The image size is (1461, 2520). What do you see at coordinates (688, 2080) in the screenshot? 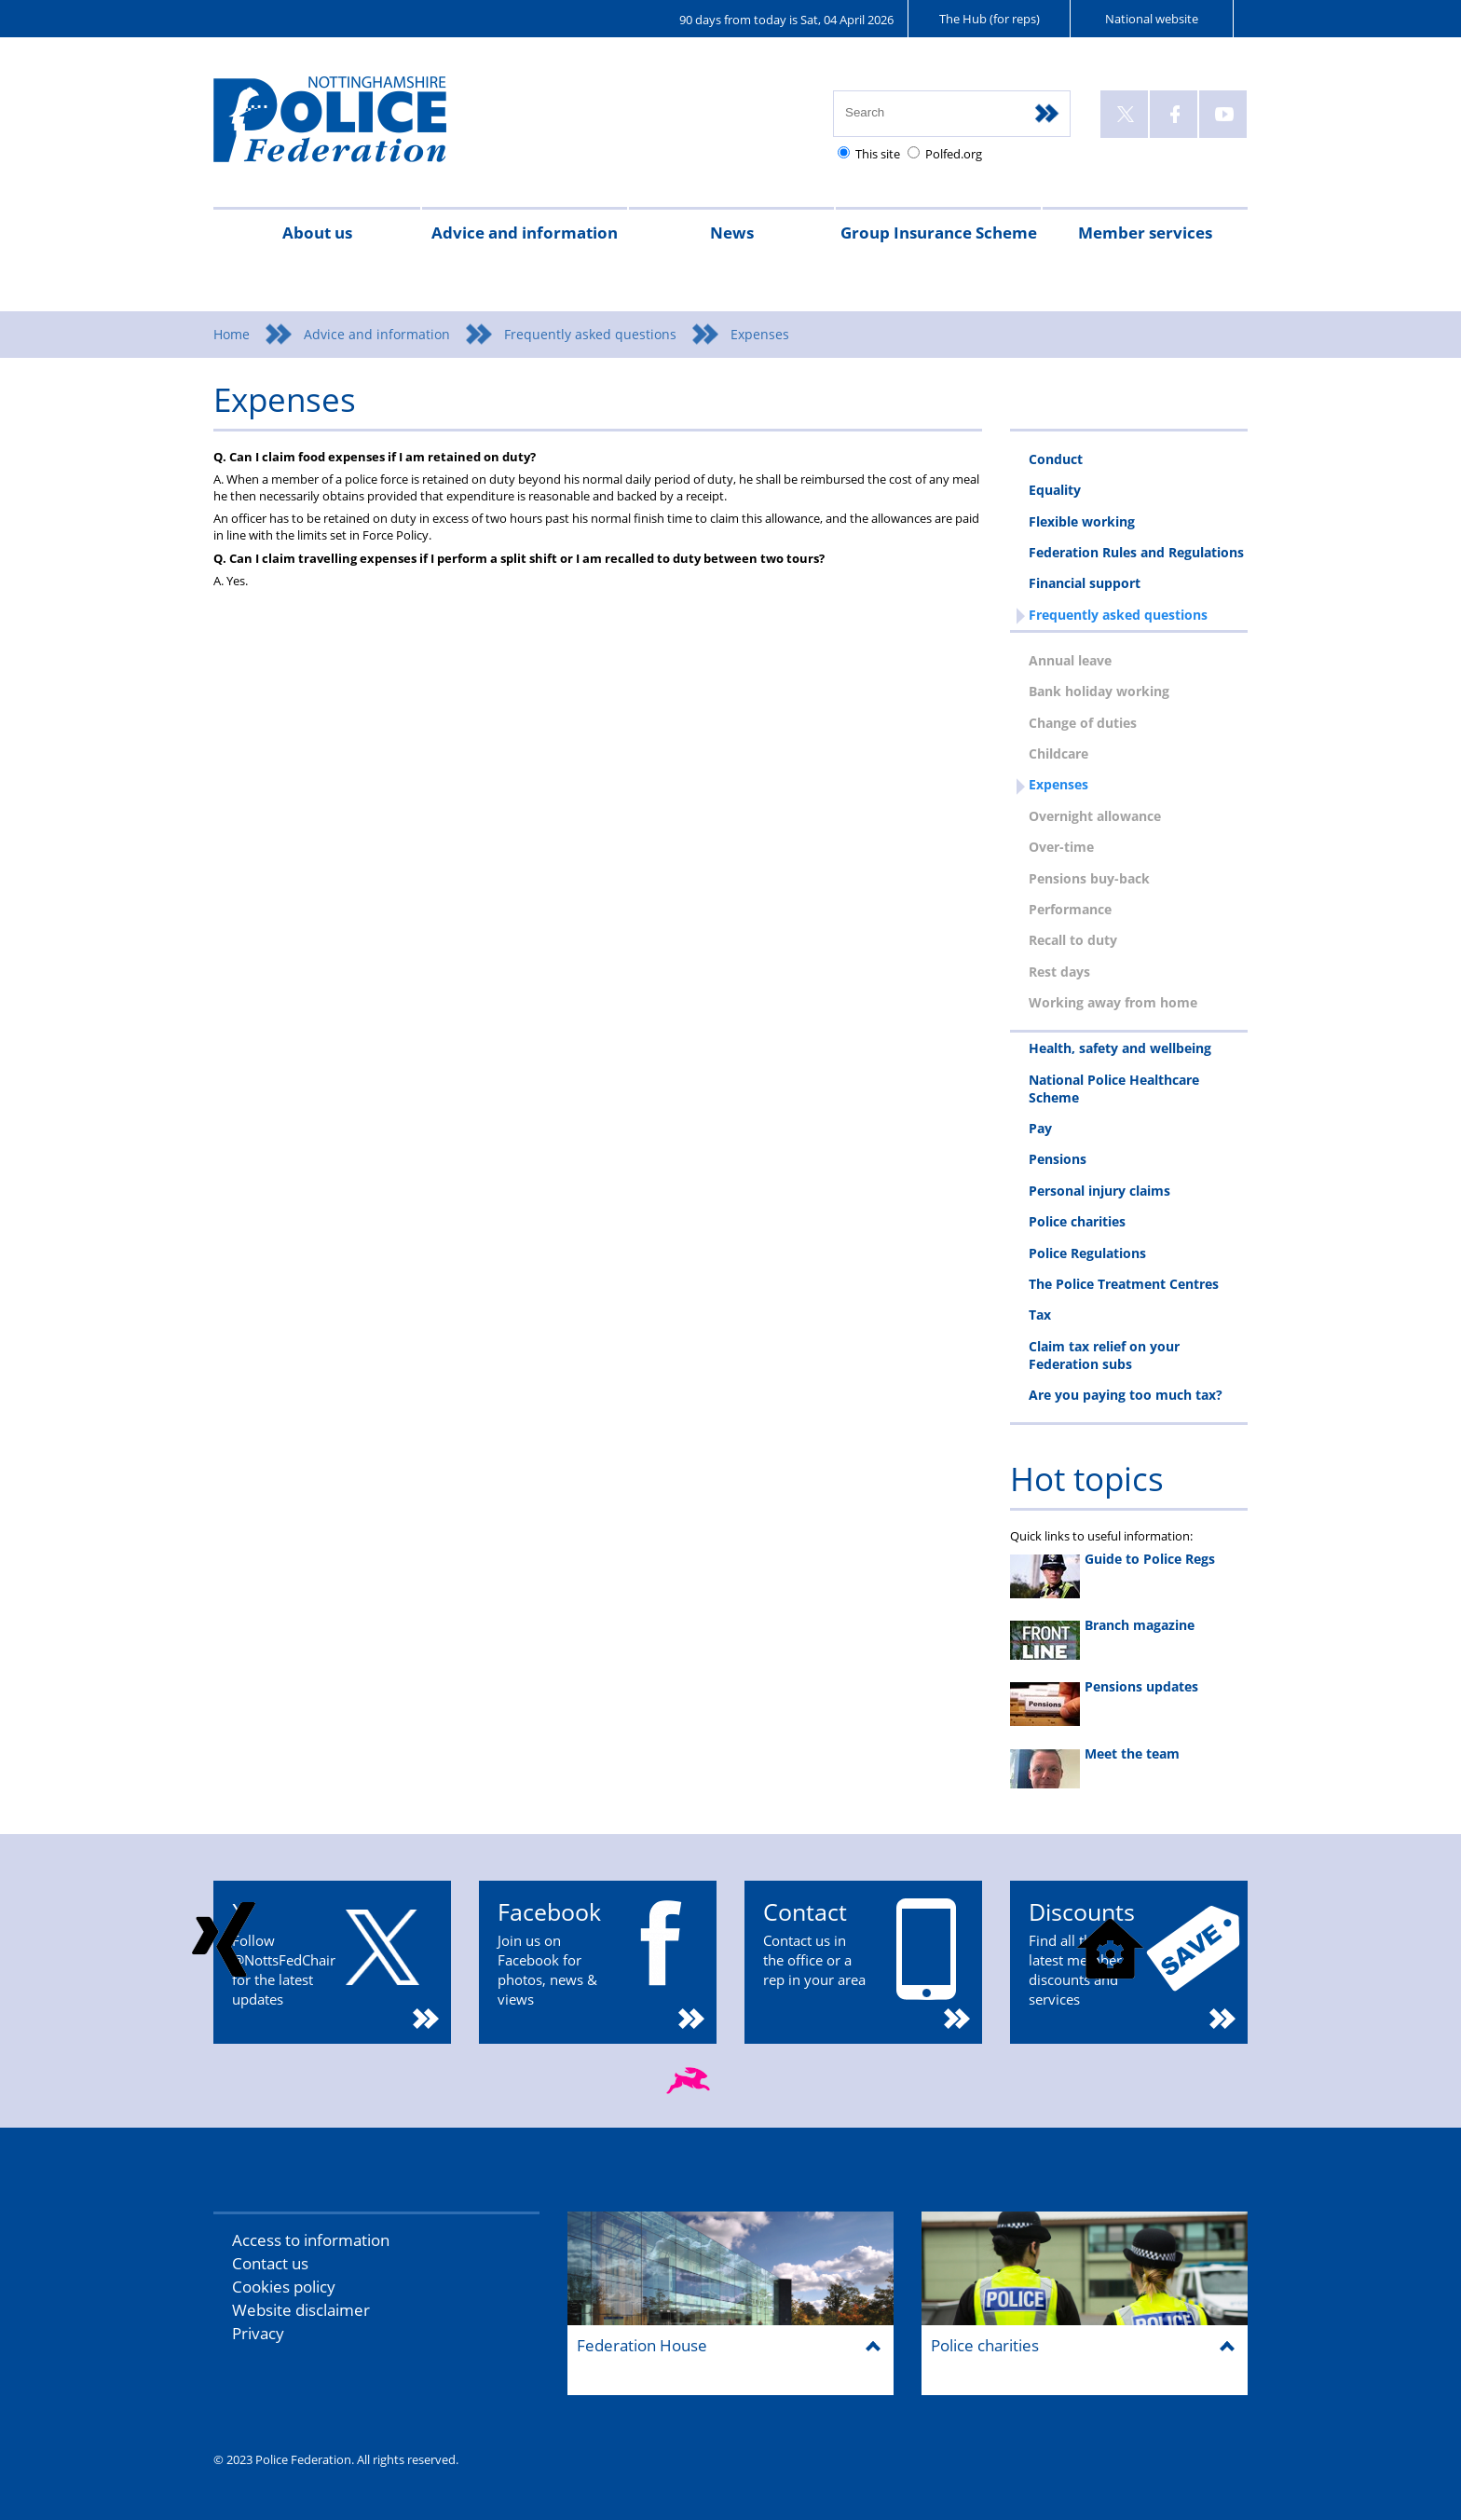
I see `directus brand logo` at bounding box center [688, 2080].